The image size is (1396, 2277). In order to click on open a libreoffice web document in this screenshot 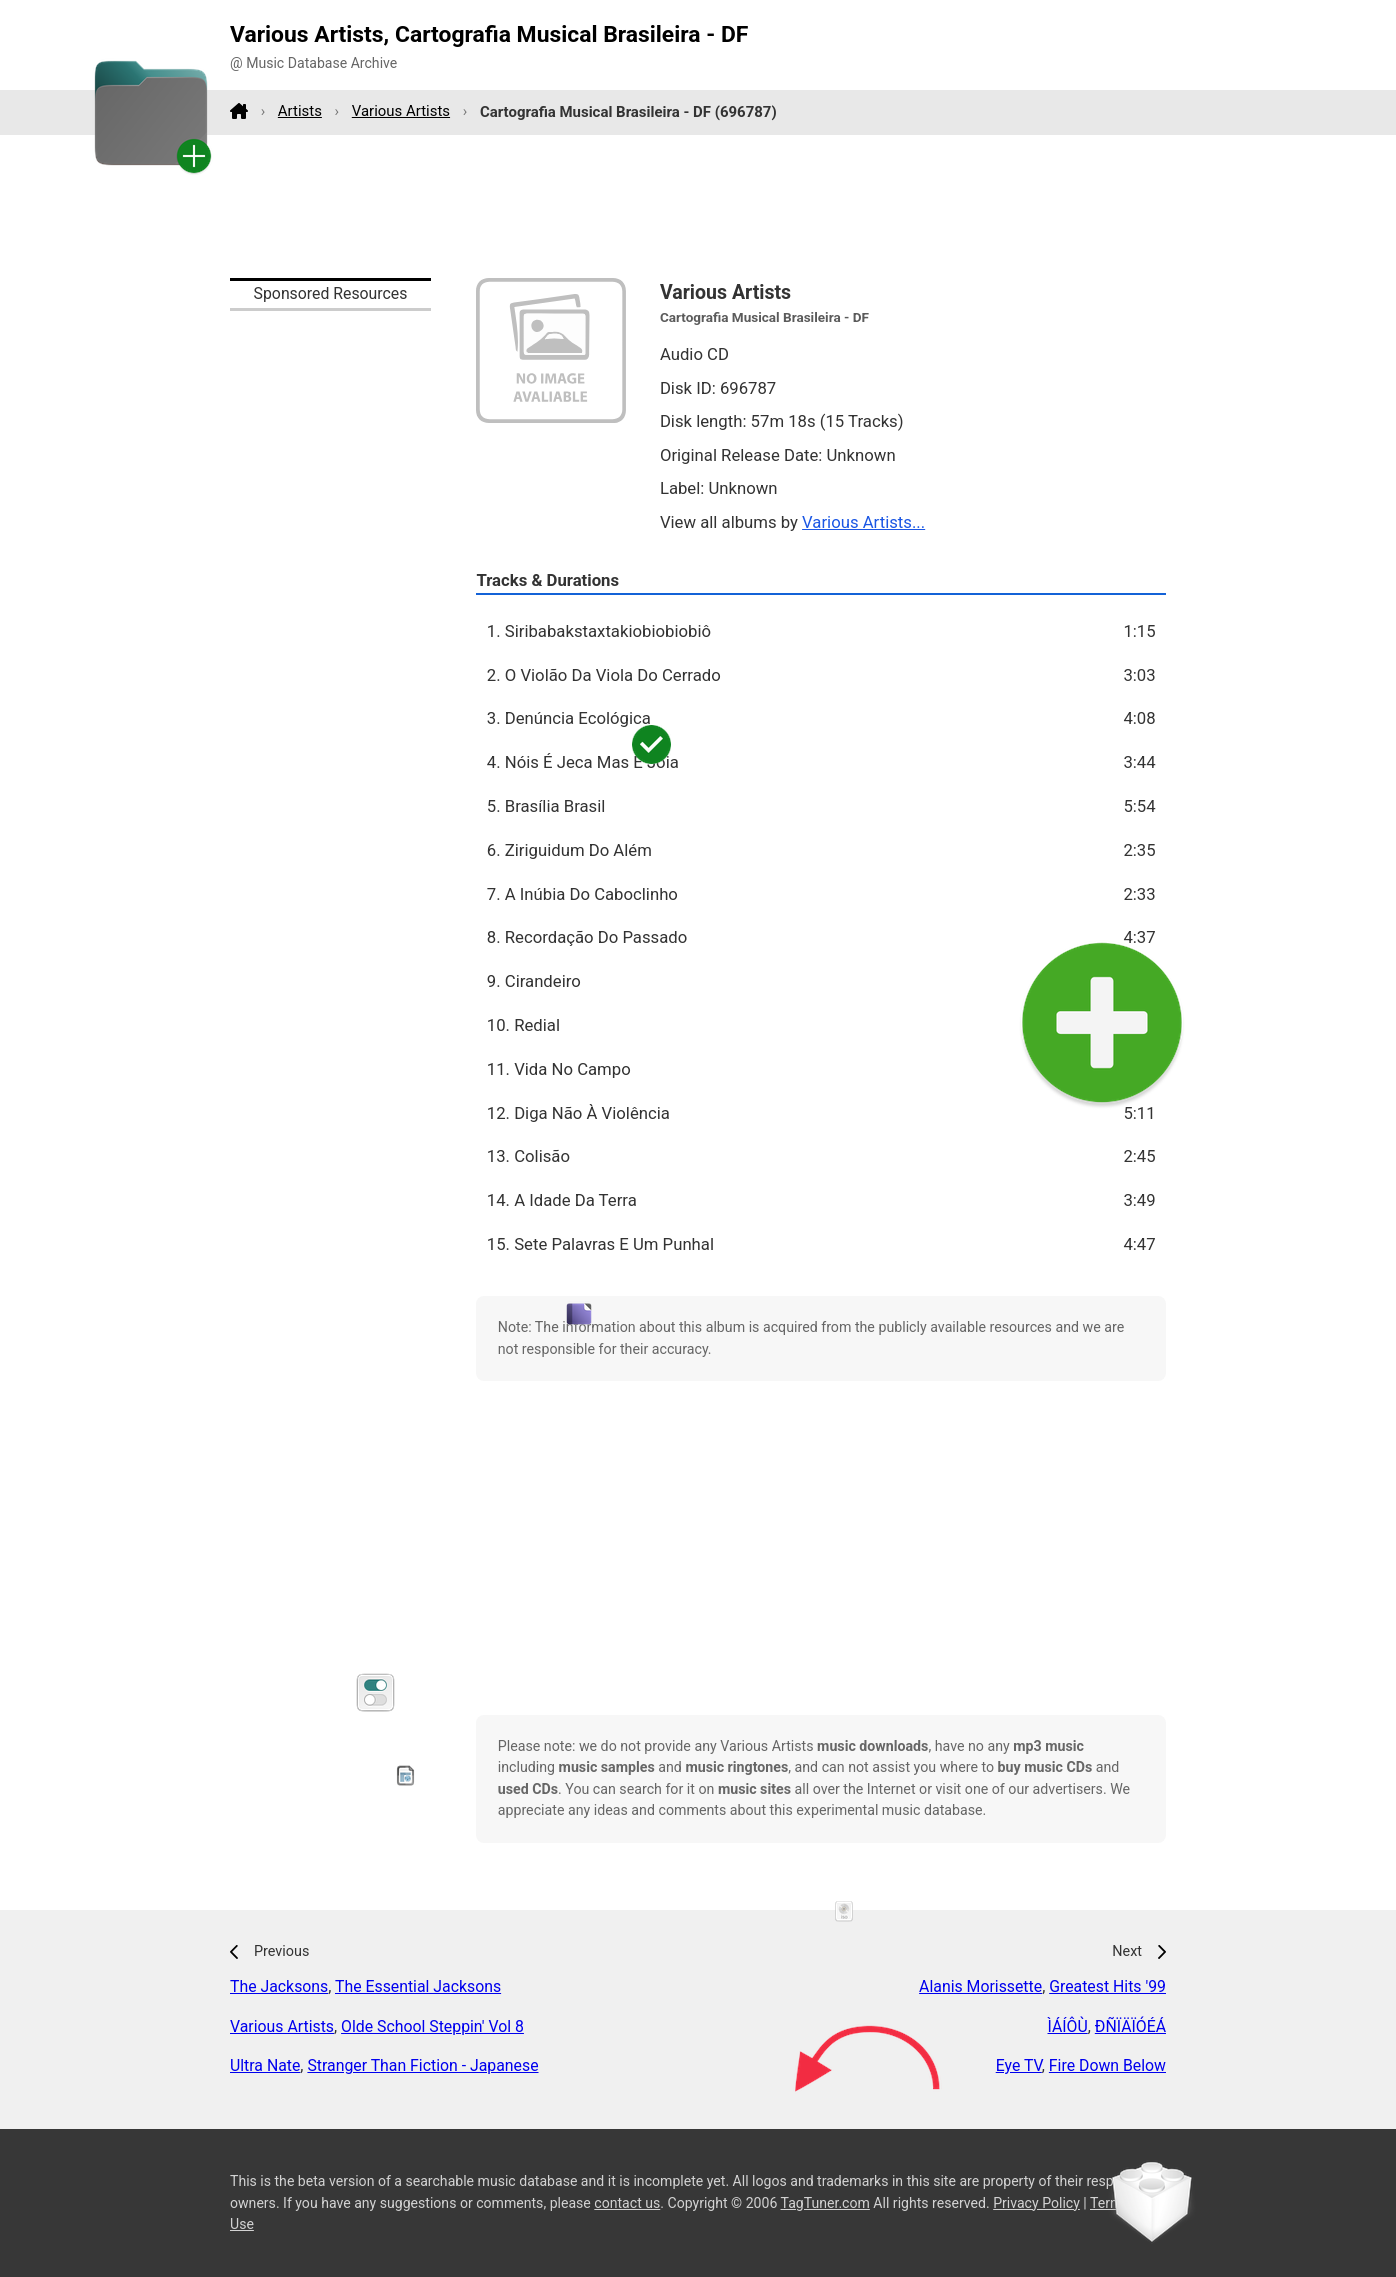, I will do `click(405, 1775)`.